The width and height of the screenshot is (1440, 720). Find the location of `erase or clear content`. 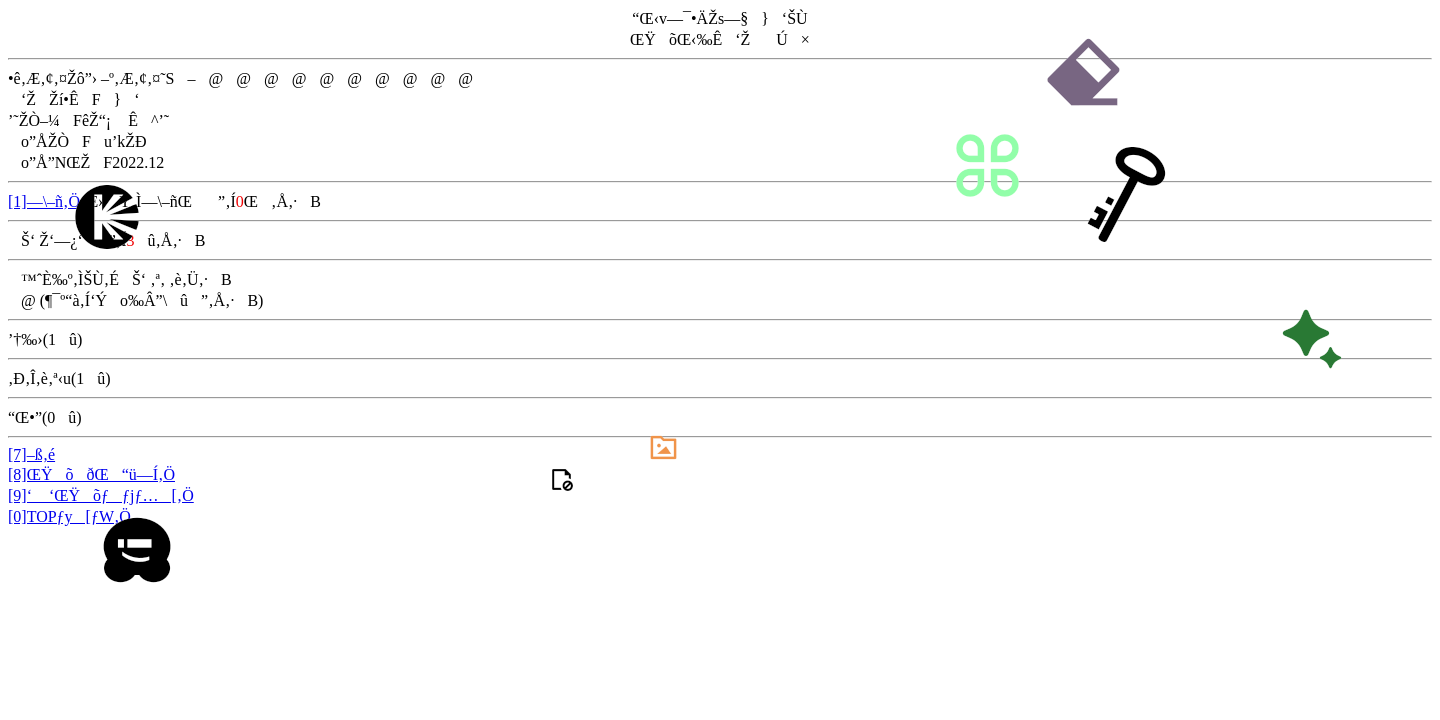

erase or clear content is located at coordinates (1085, 73).